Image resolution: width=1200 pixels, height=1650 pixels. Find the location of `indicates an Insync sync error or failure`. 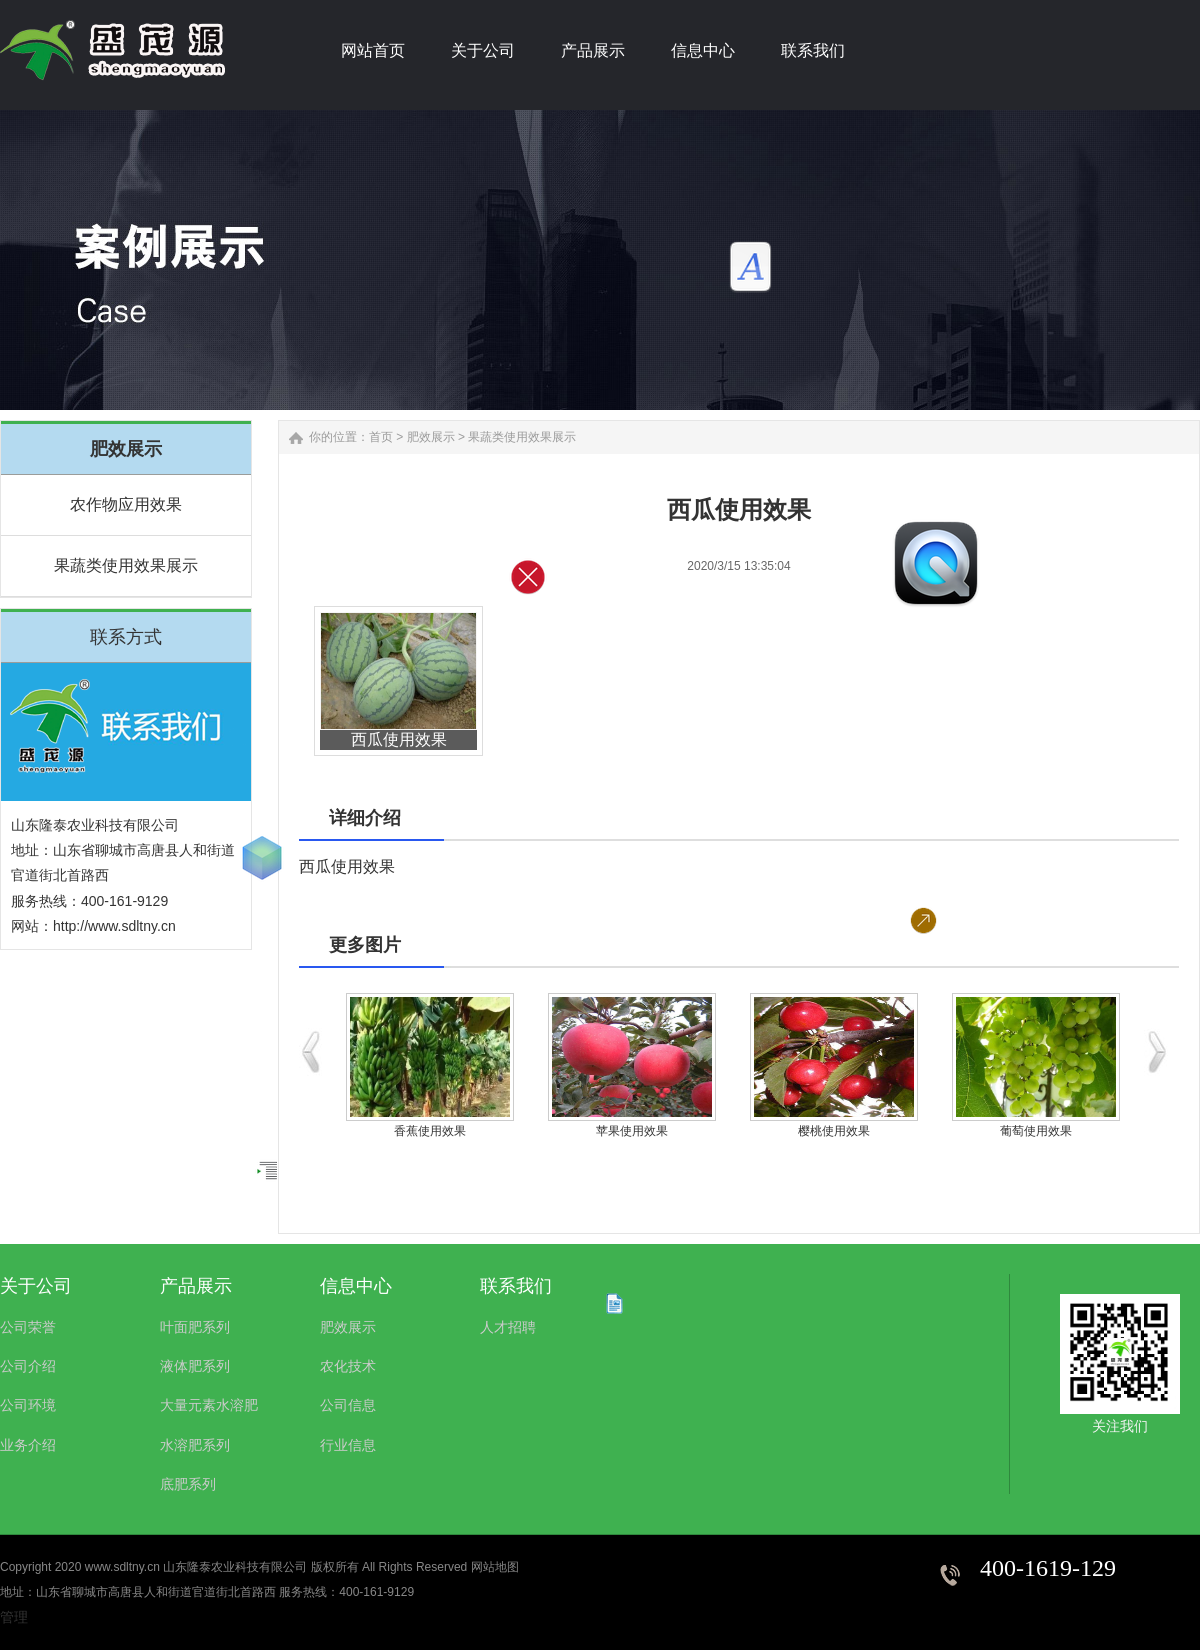

indicates an Insync sync error or failure is located at coordinates (528, 577).